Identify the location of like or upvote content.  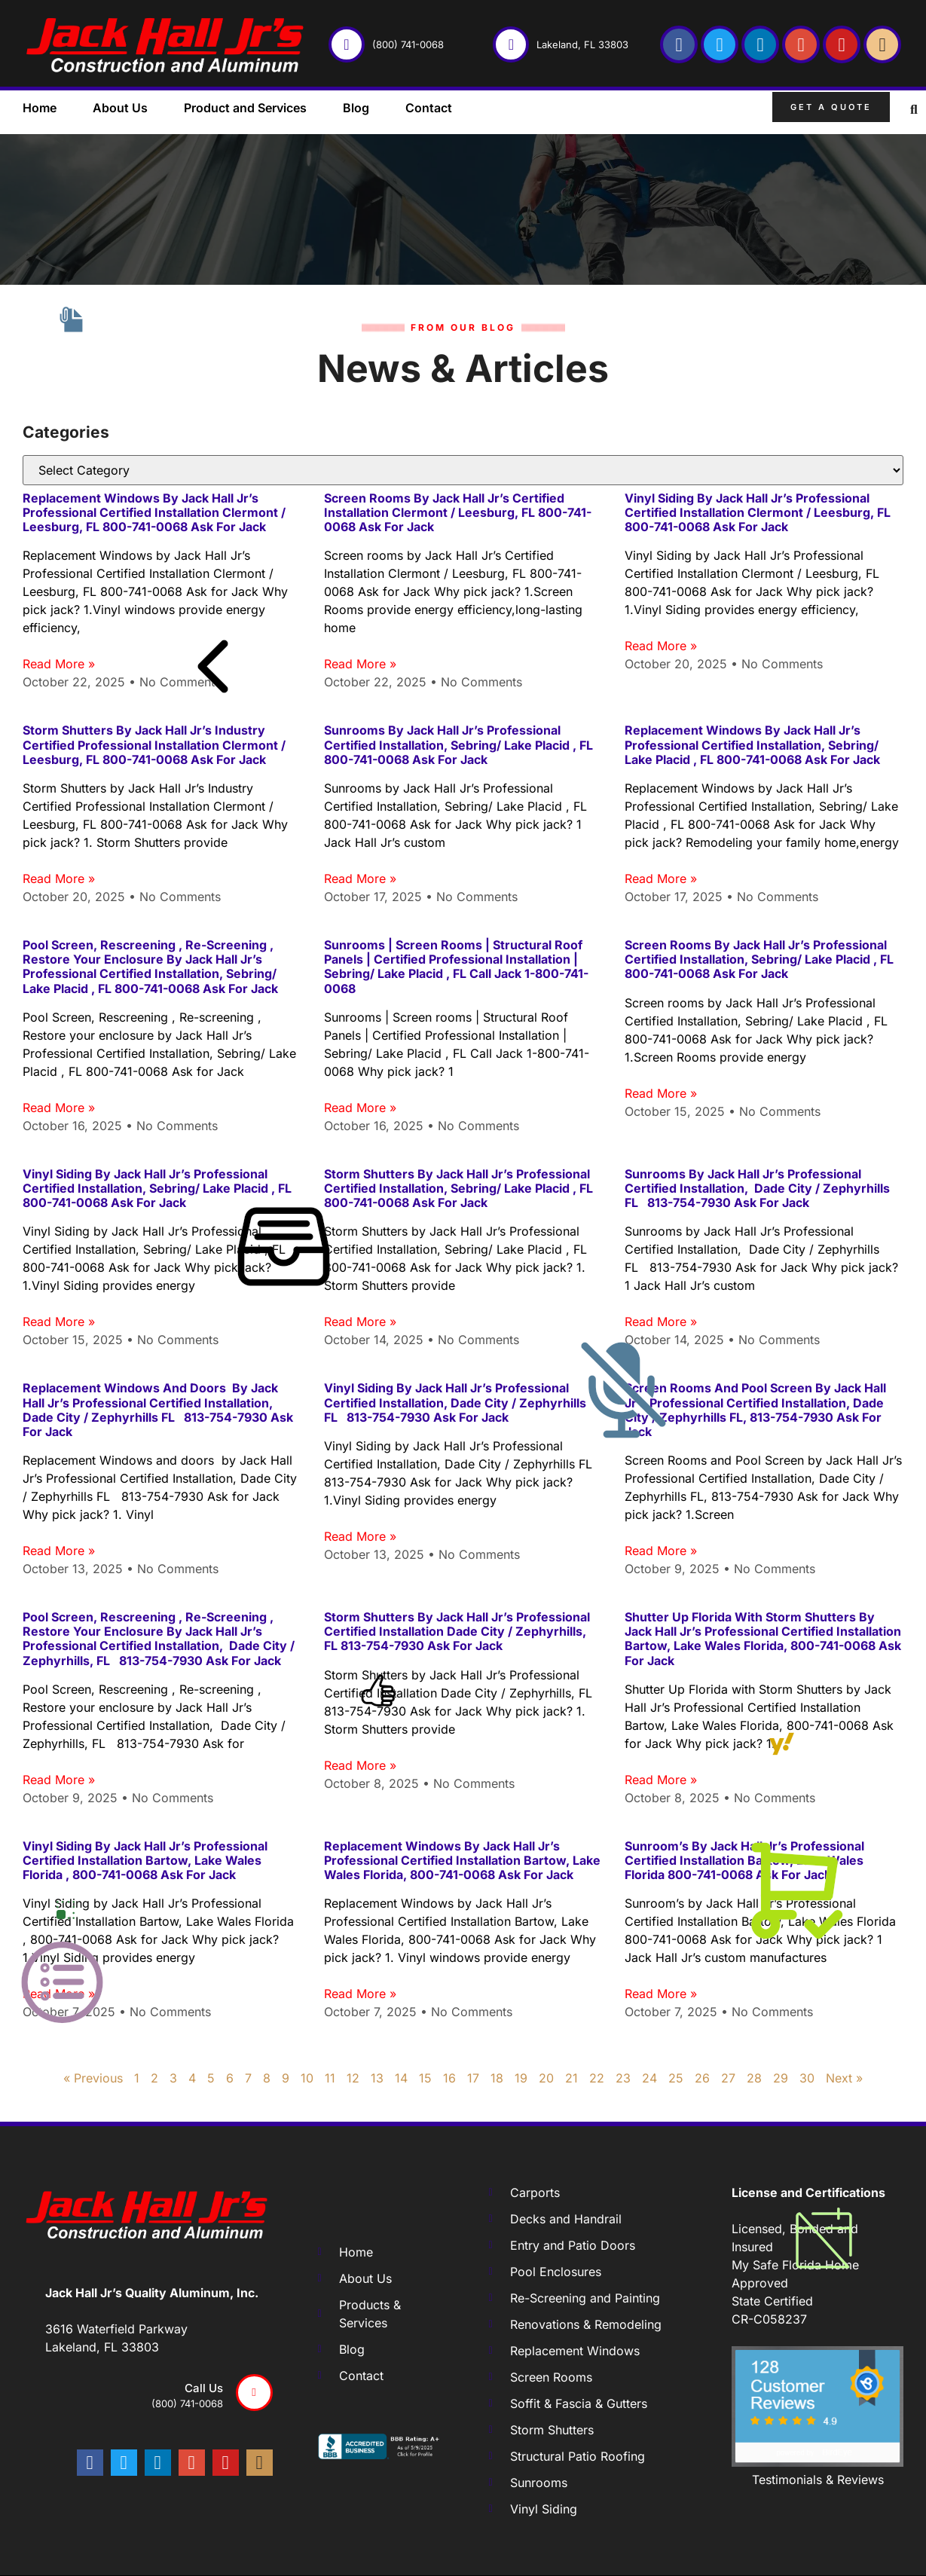
(378, 1690).